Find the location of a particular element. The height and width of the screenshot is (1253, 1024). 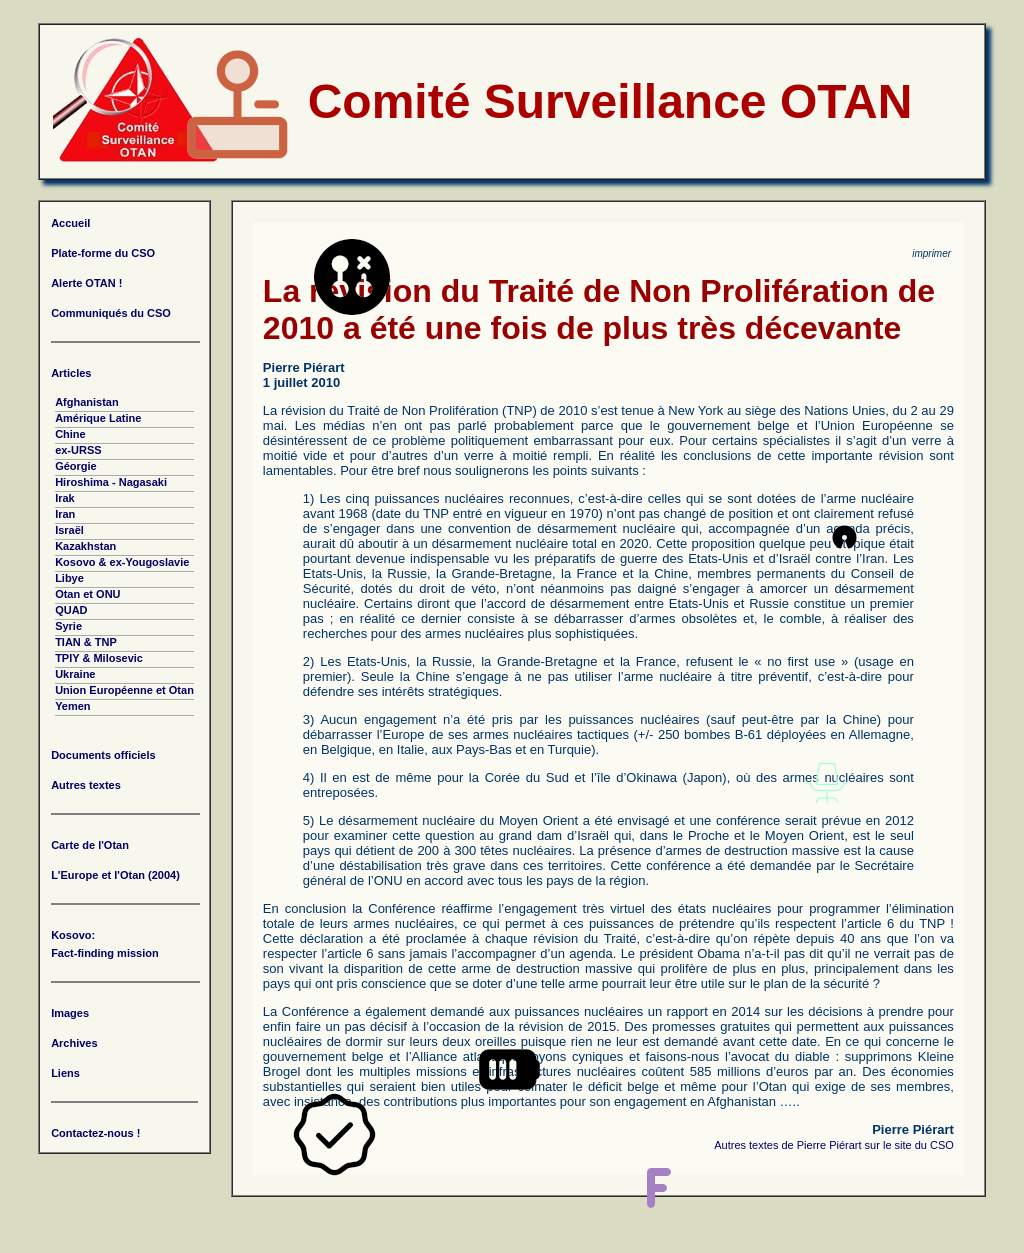

indicates a Facebook shortcut or link is located at coordinates (659, 1188).